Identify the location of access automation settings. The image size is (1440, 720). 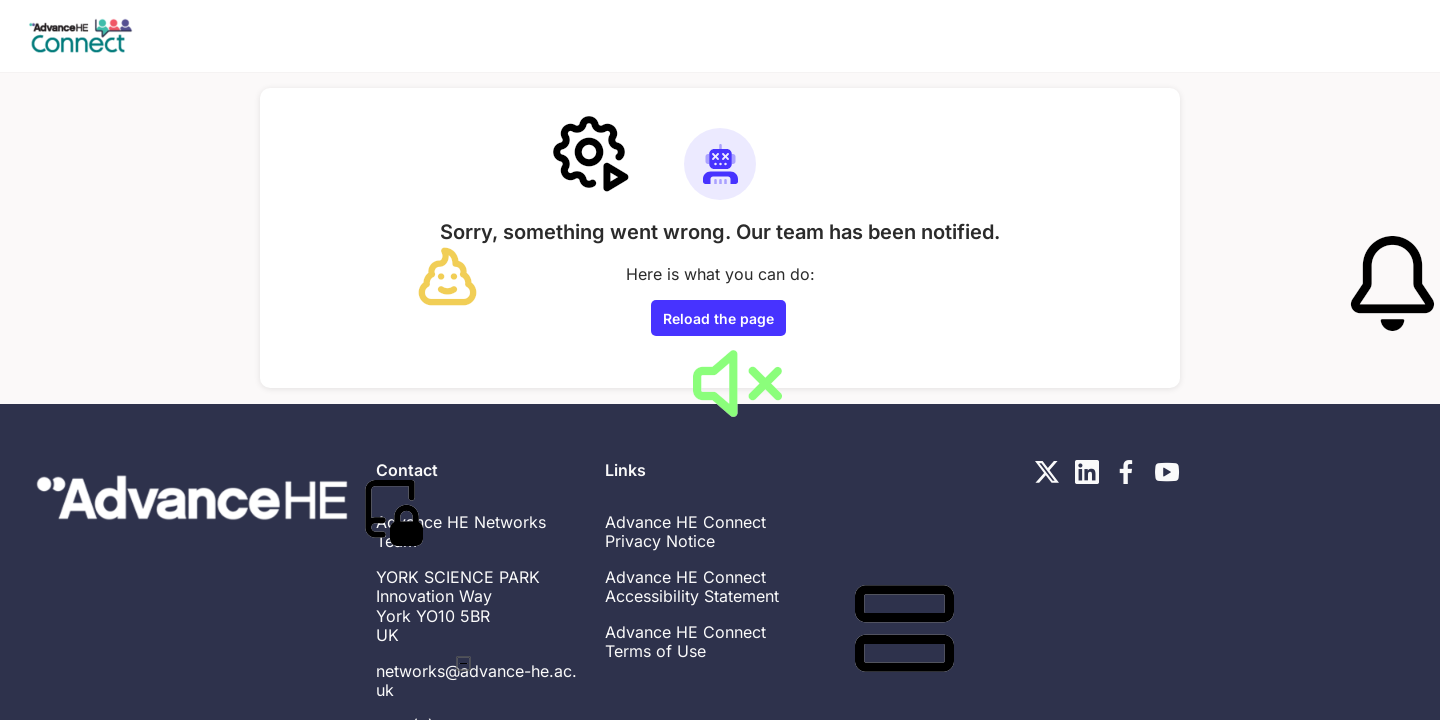
(589, 152).